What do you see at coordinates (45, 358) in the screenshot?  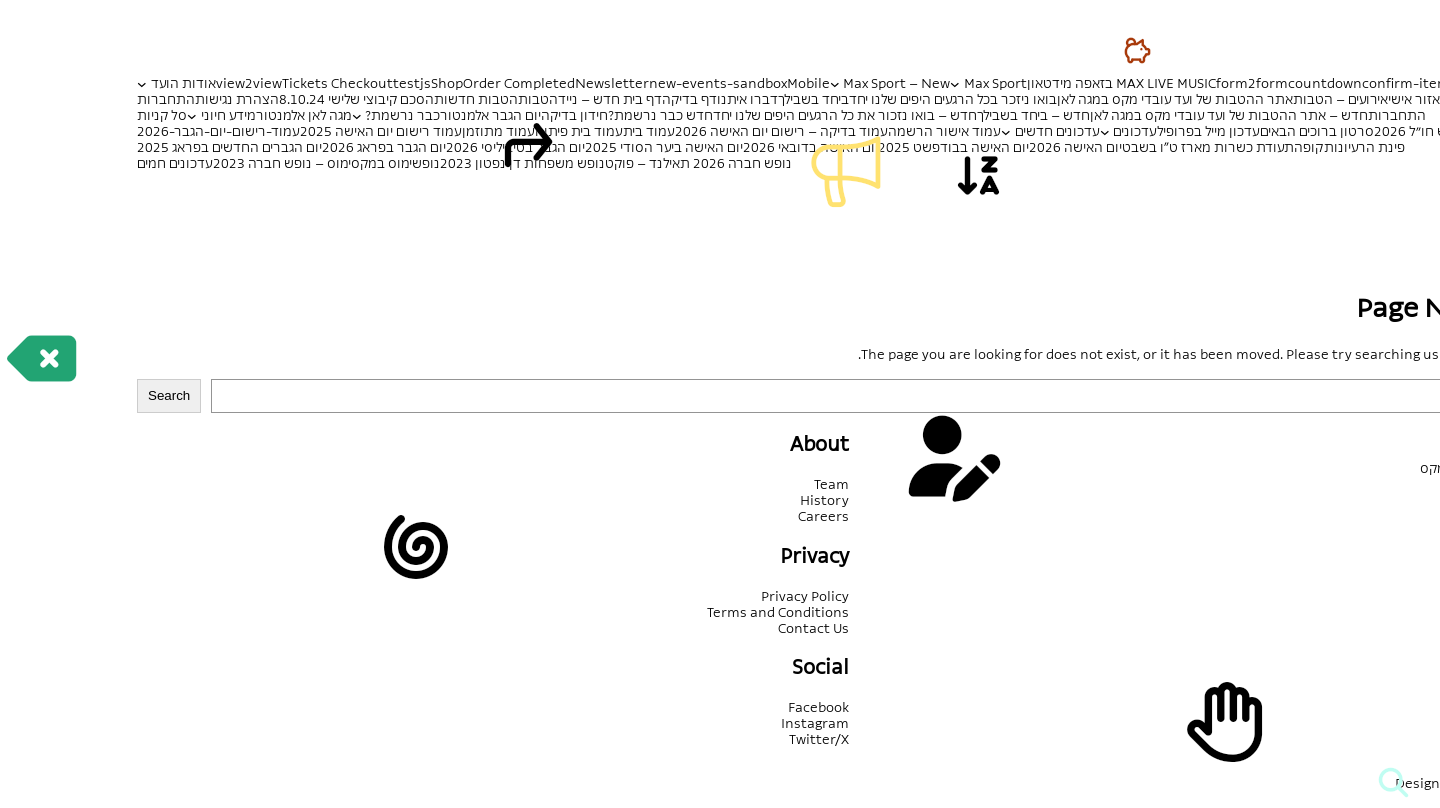 I see `delete the last character or input` at bounding box center [45, 358].